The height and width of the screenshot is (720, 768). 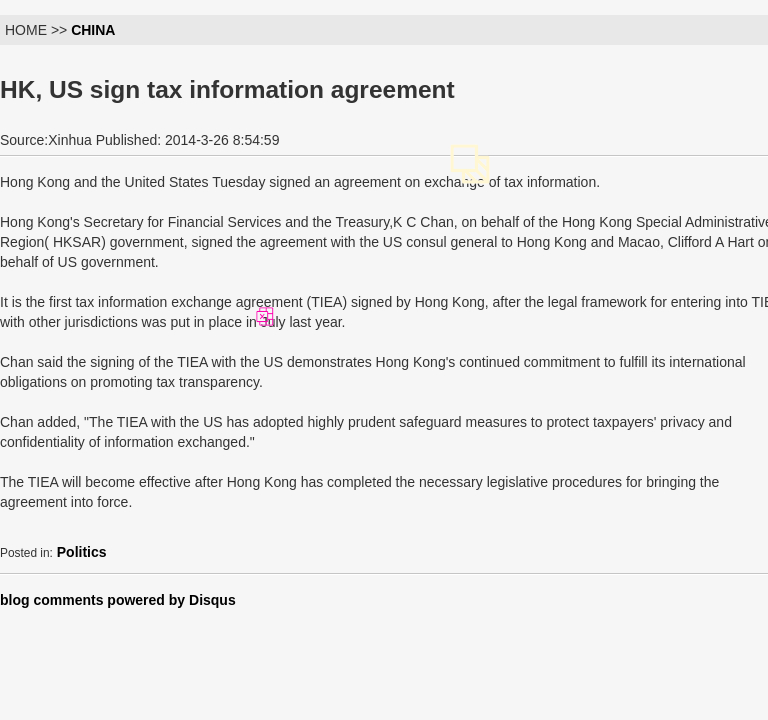 I want to click on open Microsoft Excel, so click(x=265, y=316).